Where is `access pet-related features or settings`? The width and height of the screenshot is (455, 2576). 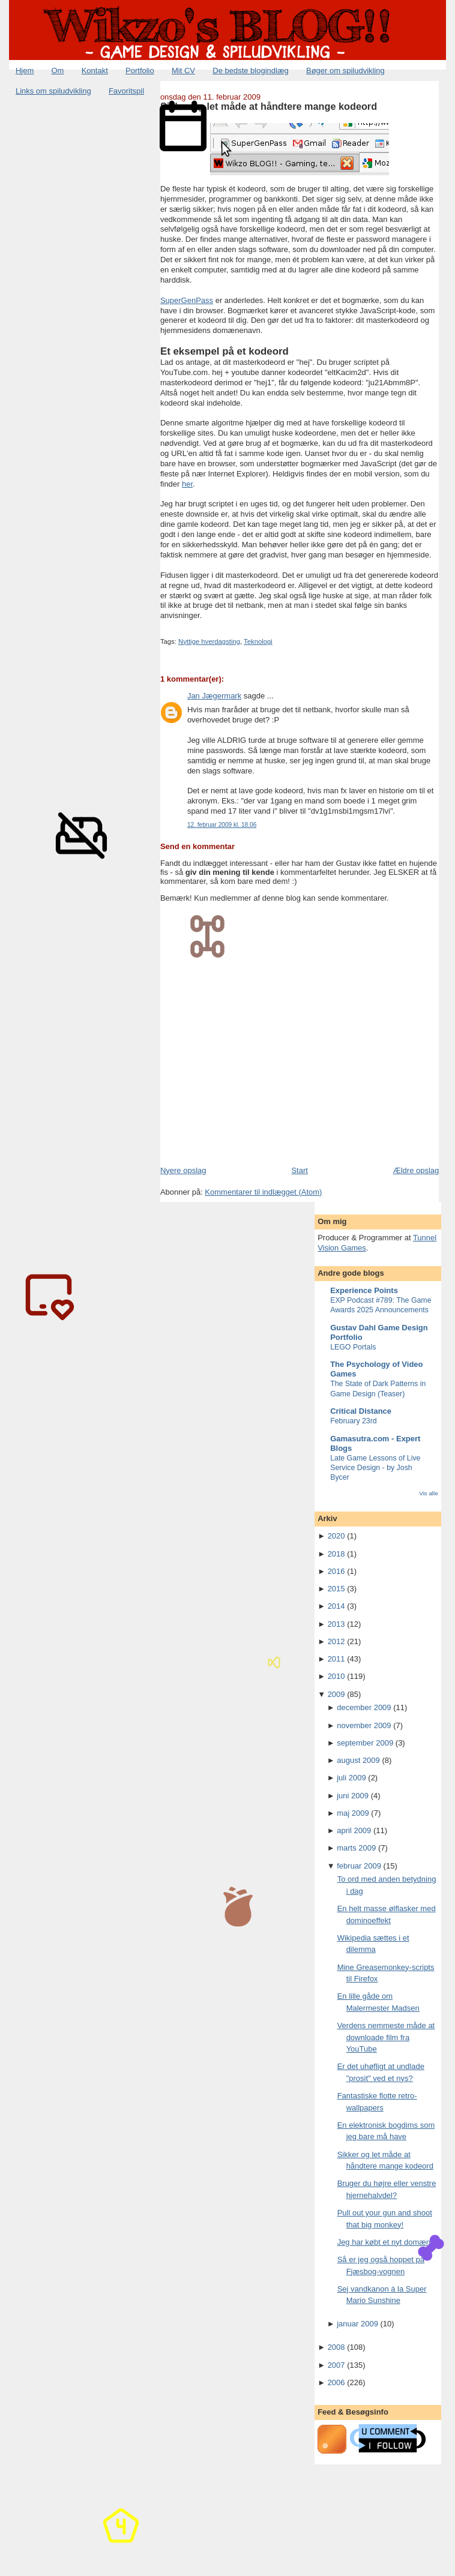
access pet-related features or settings is located at coordinates (431, 2248).